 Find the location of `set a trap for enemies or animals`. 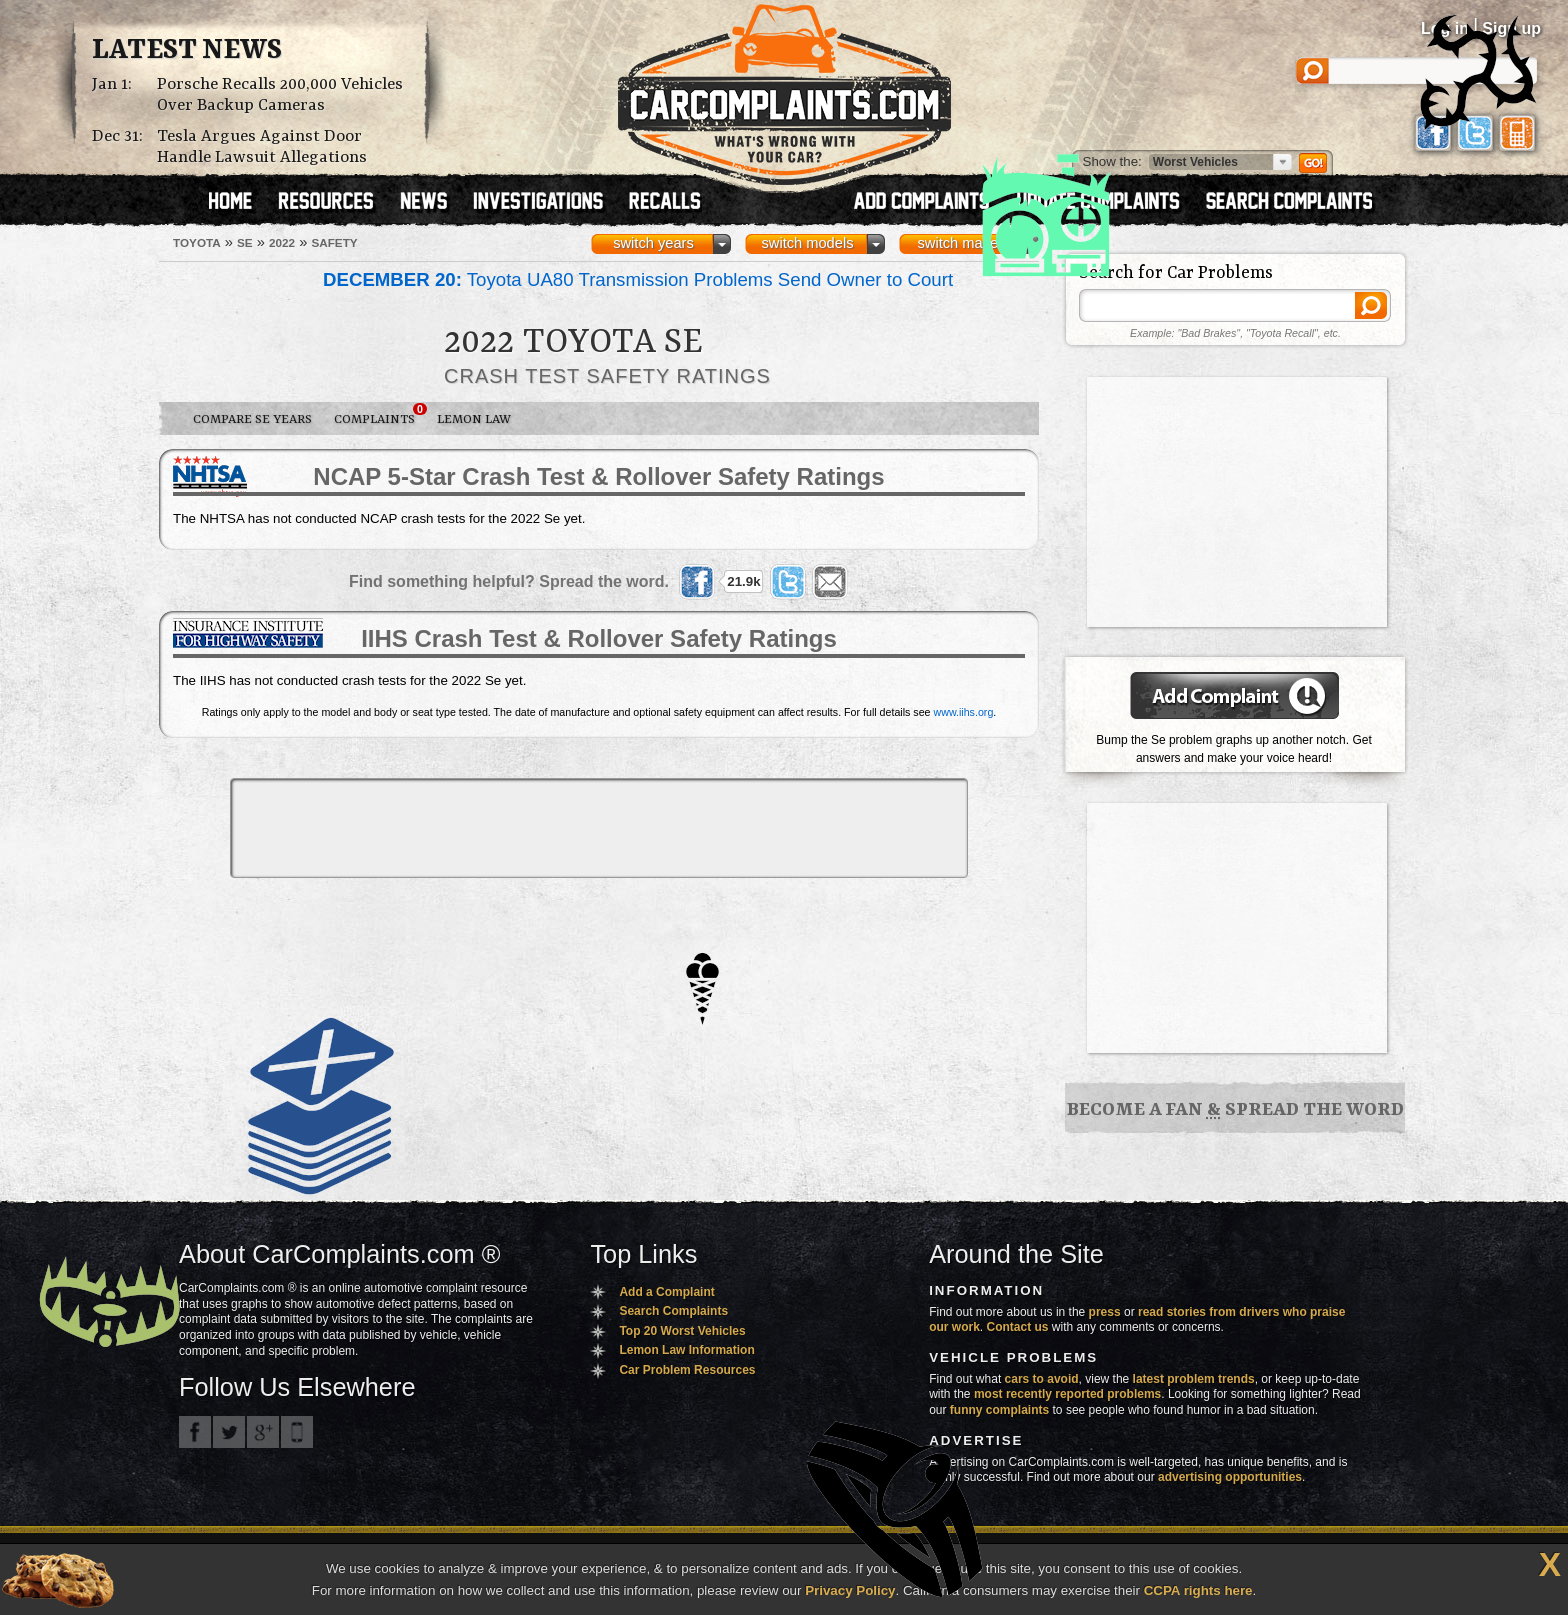

set a trap for enemies or animals is located at coordinates (110, 1298).